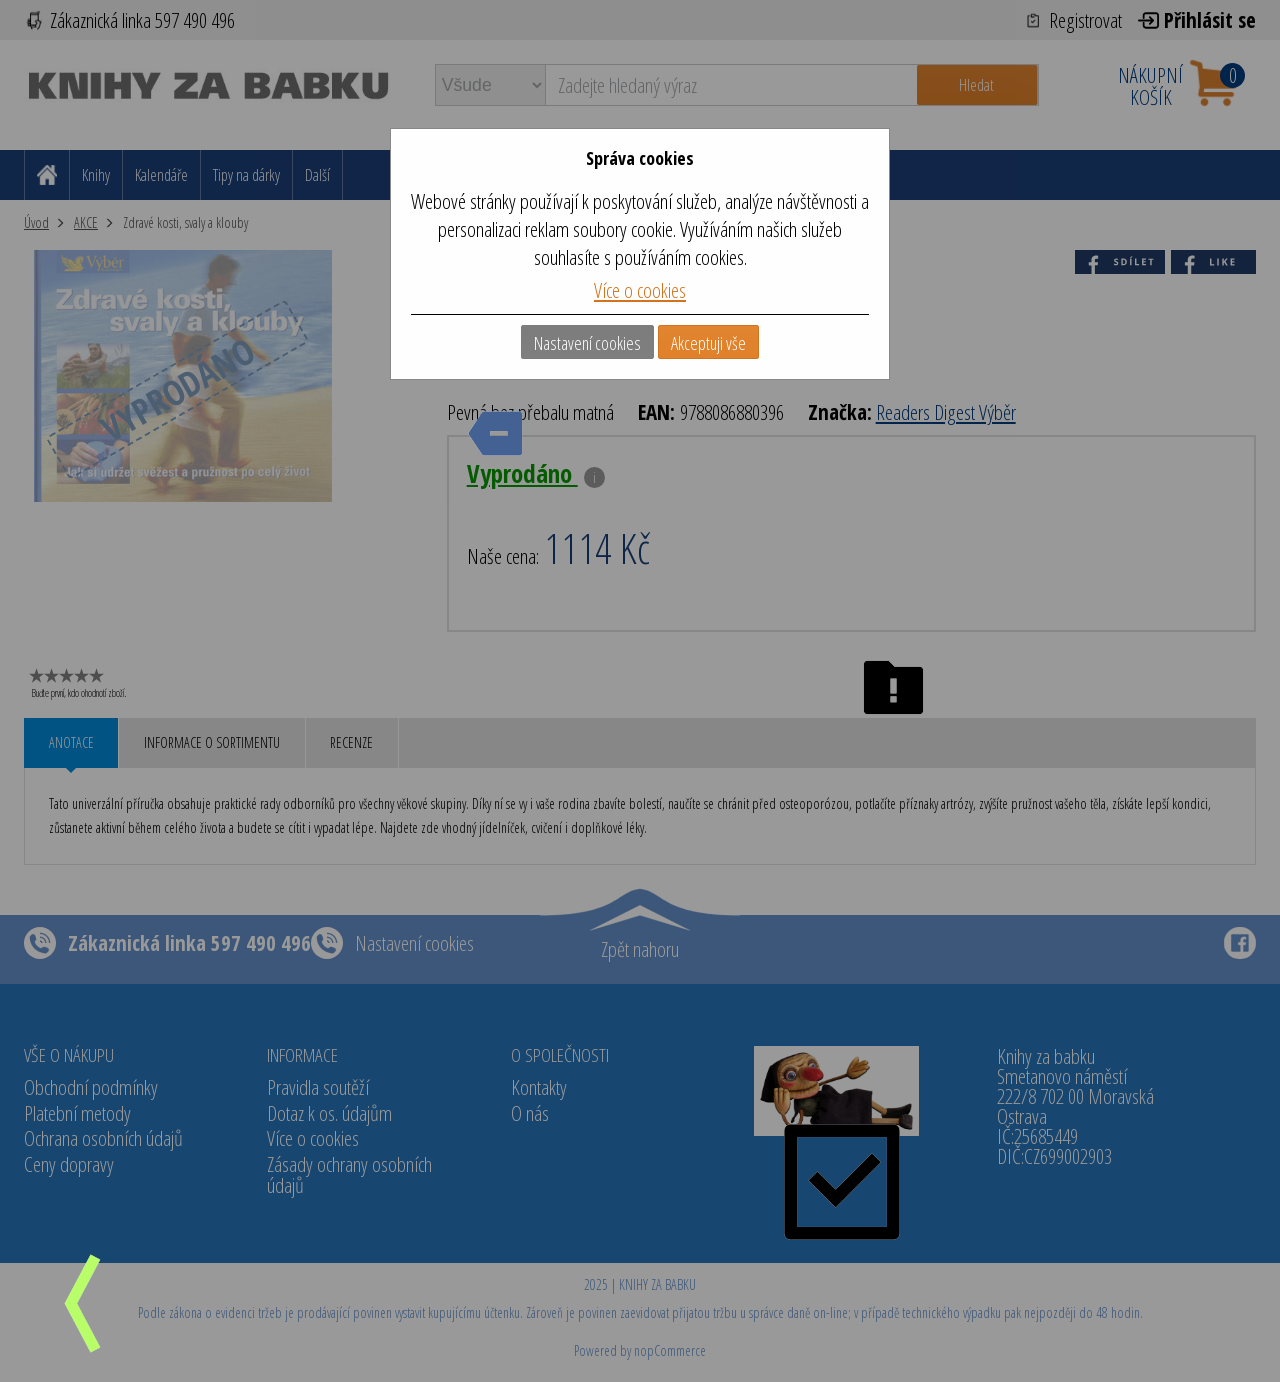 The image size is (1280, 1382). What do you see at coordinates (893, 687) in the screenshot?
I see `folder contains items that need attention` at bounding box center [893, 687].